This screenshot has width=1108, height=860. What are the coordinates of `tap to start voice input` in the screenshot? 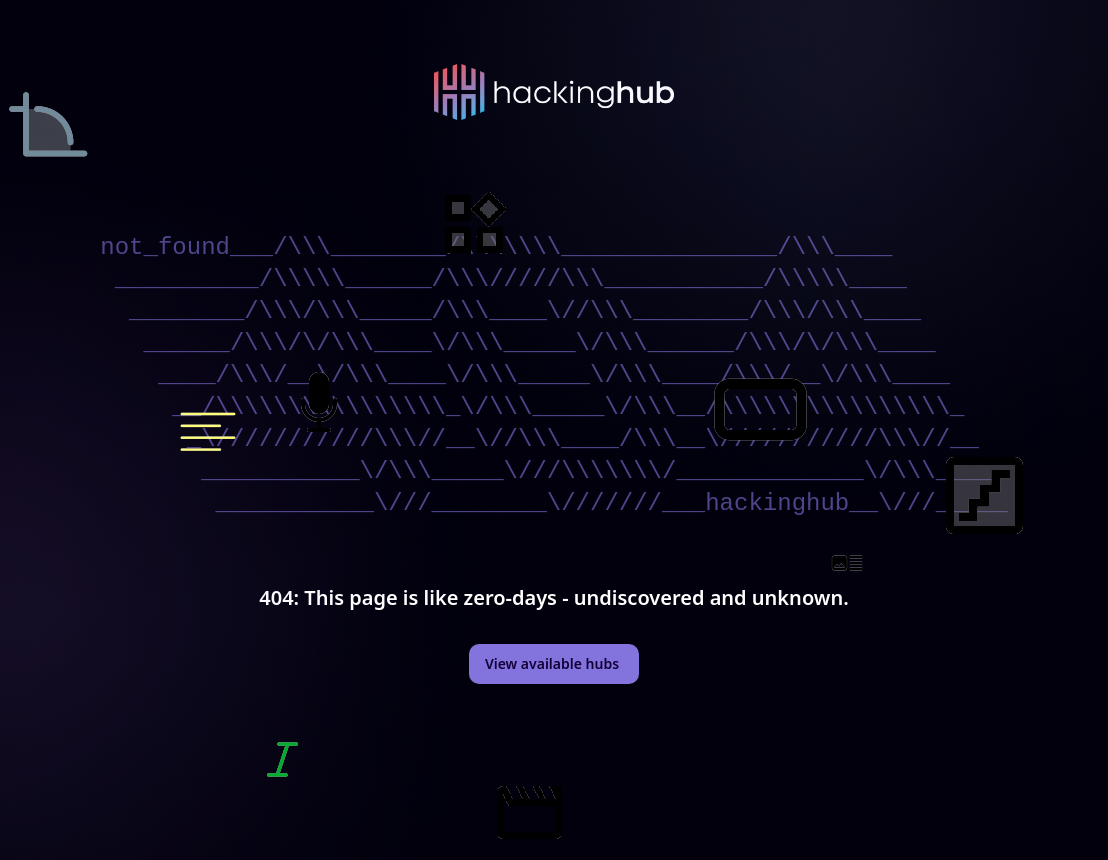 It's located at (319, 402).